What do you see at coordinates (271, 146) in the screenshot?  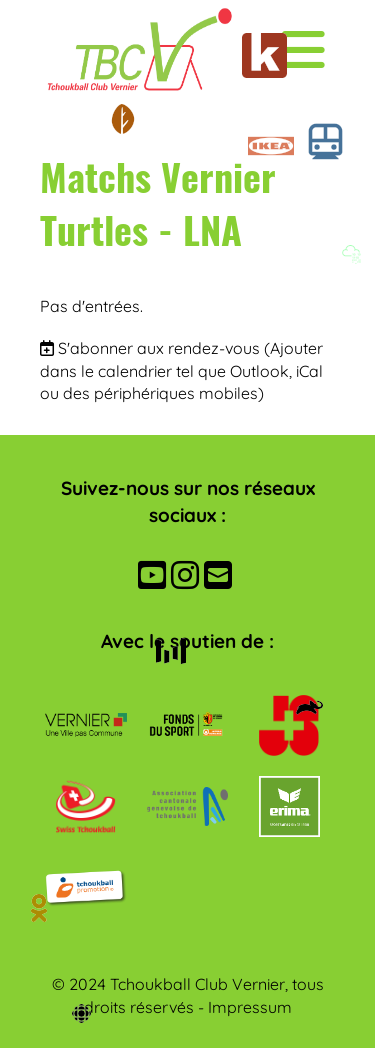 I see `IKEA brand logo` at bounding box center [271, 146].